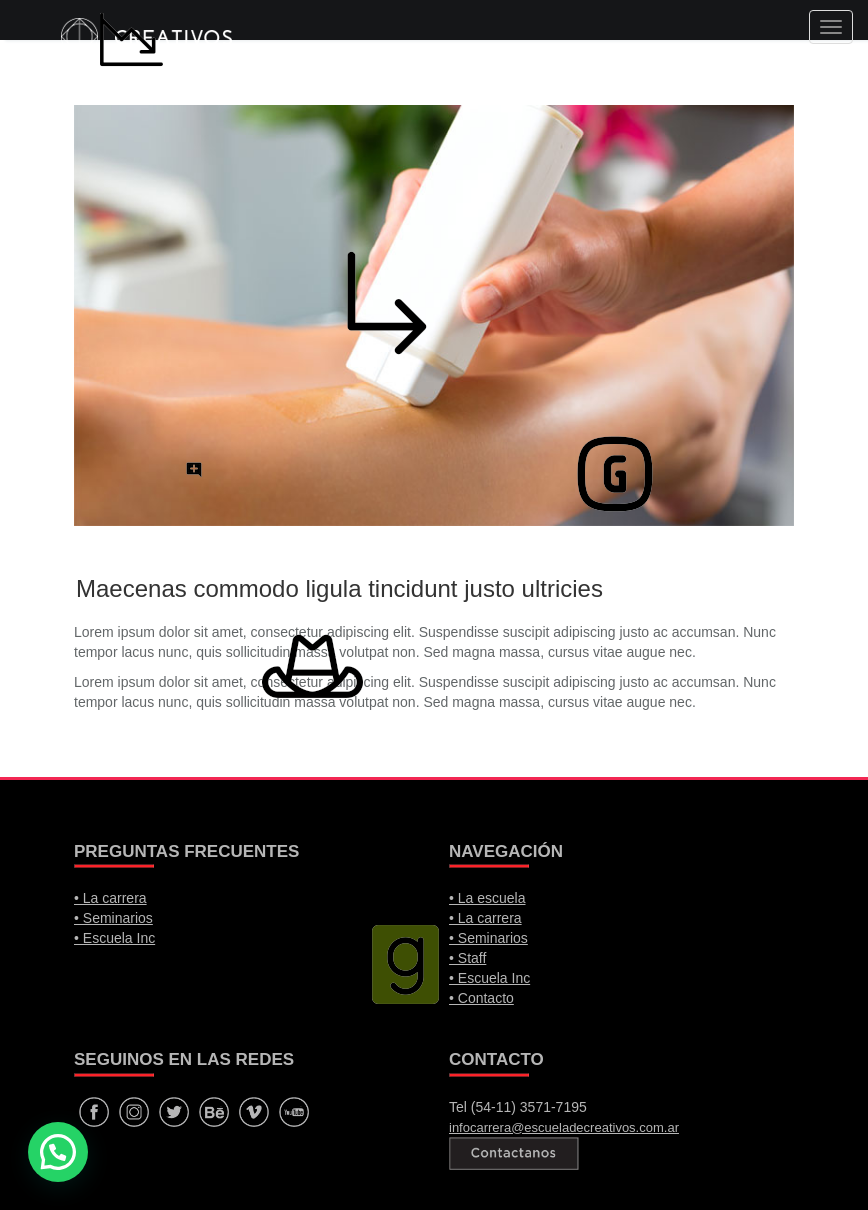  What do you see at coordinates (379, 303) in the screenshot?
I see `move item down and to the right` at bounding box center [379, 303].